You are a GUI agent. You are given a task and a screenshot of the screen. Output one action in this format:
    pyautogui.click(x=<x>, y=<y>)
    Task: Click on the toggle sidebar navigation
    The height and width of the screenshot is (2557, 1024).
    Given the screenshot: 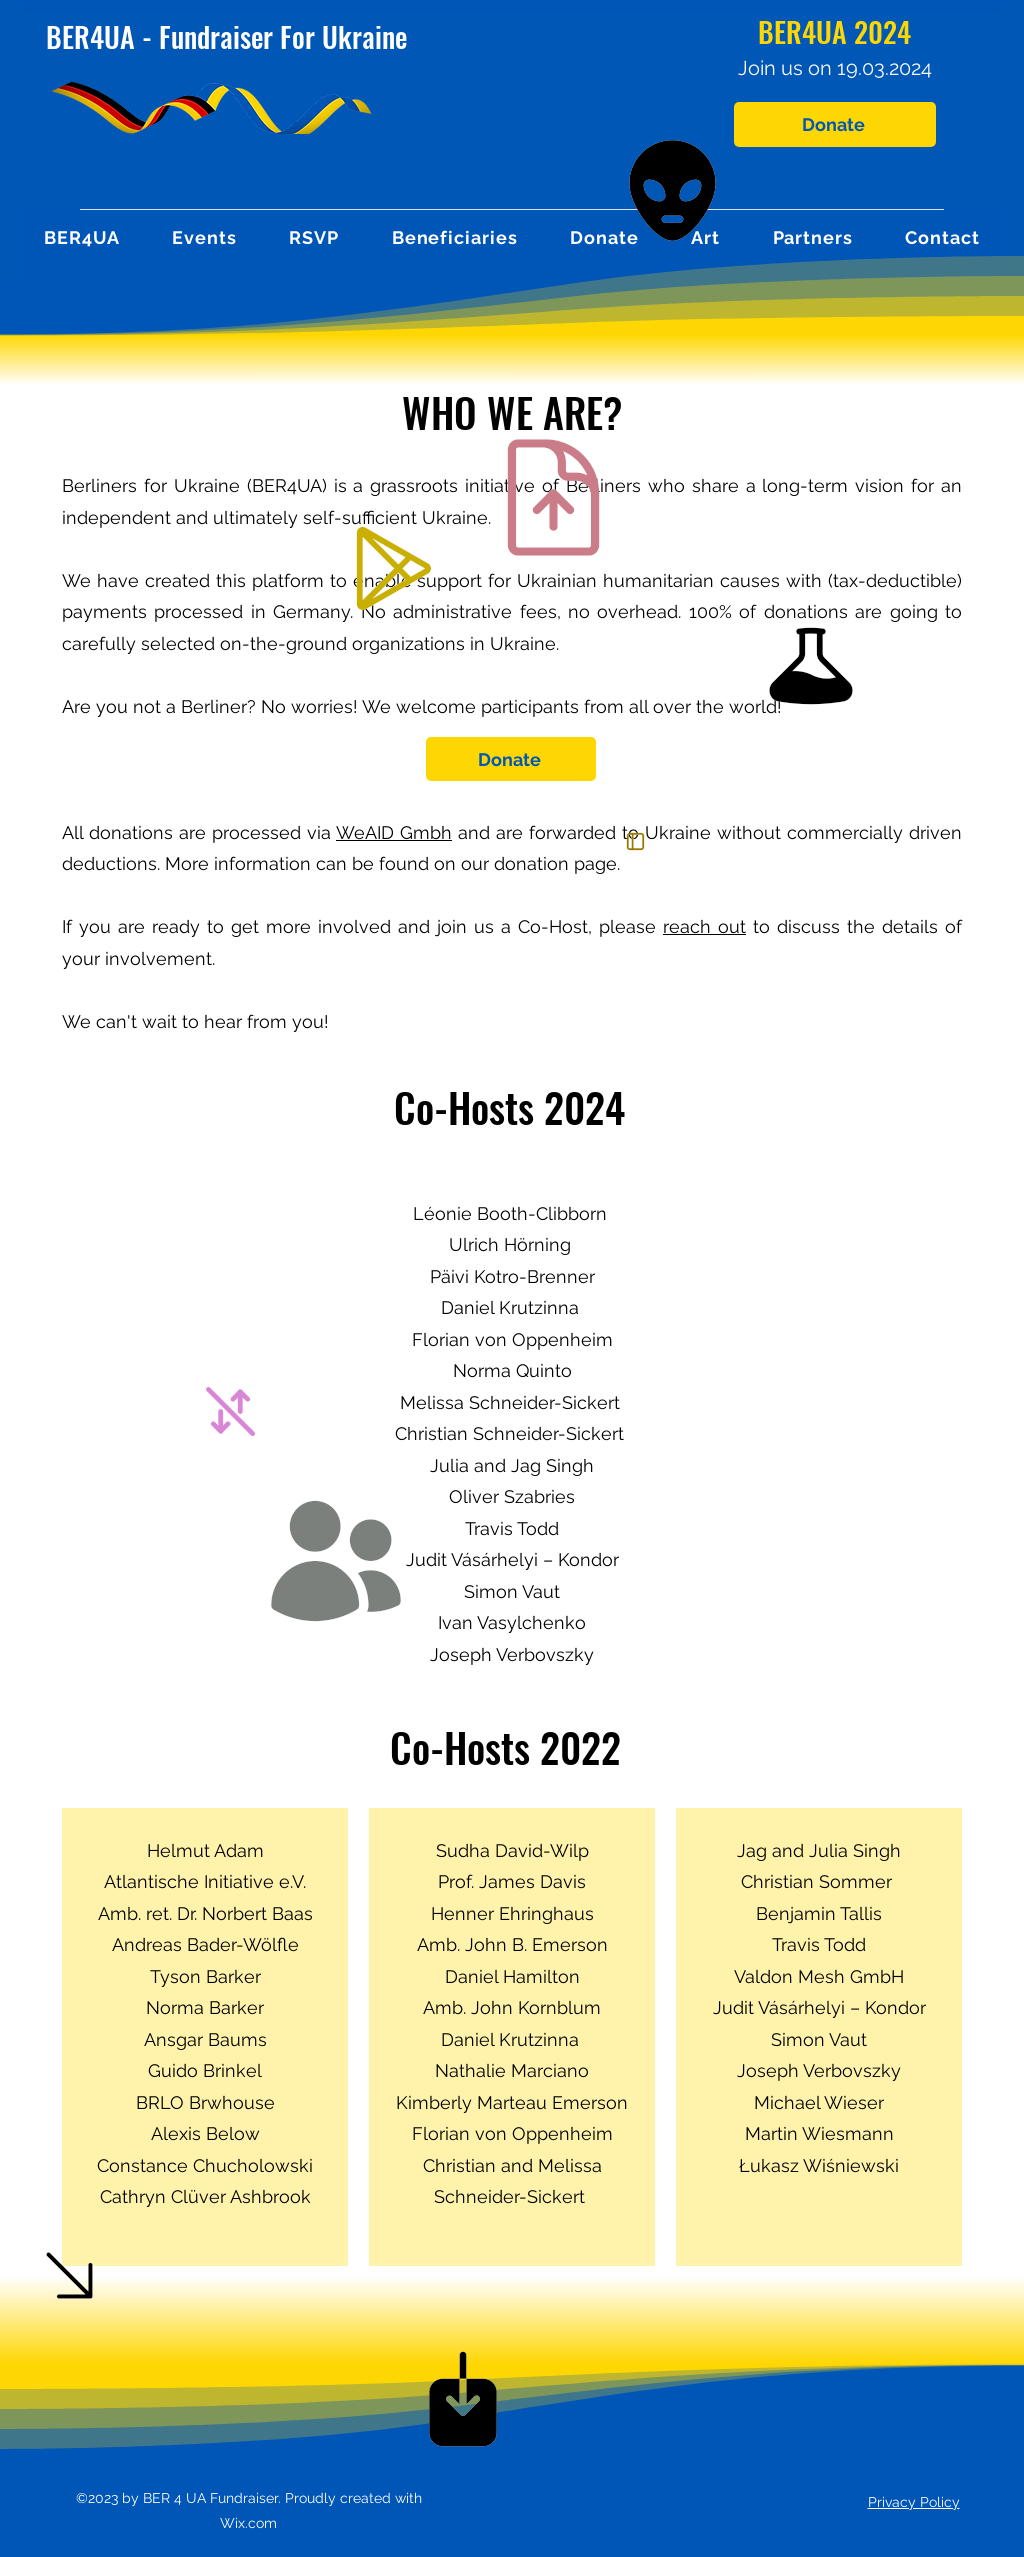 What is the action you would take?
    pyautogui.click(x=635, y=841)
    